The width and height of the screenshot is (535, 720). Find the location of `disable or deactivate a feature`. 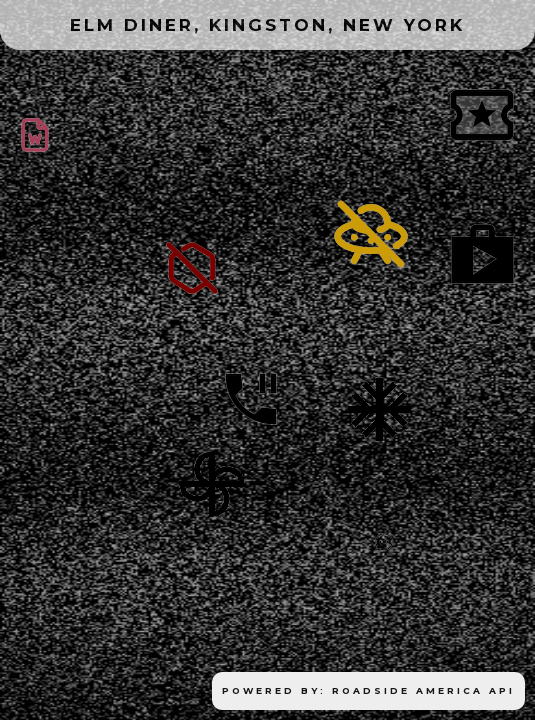

disable or deactivate a feature is located at coordinates (192, 268).